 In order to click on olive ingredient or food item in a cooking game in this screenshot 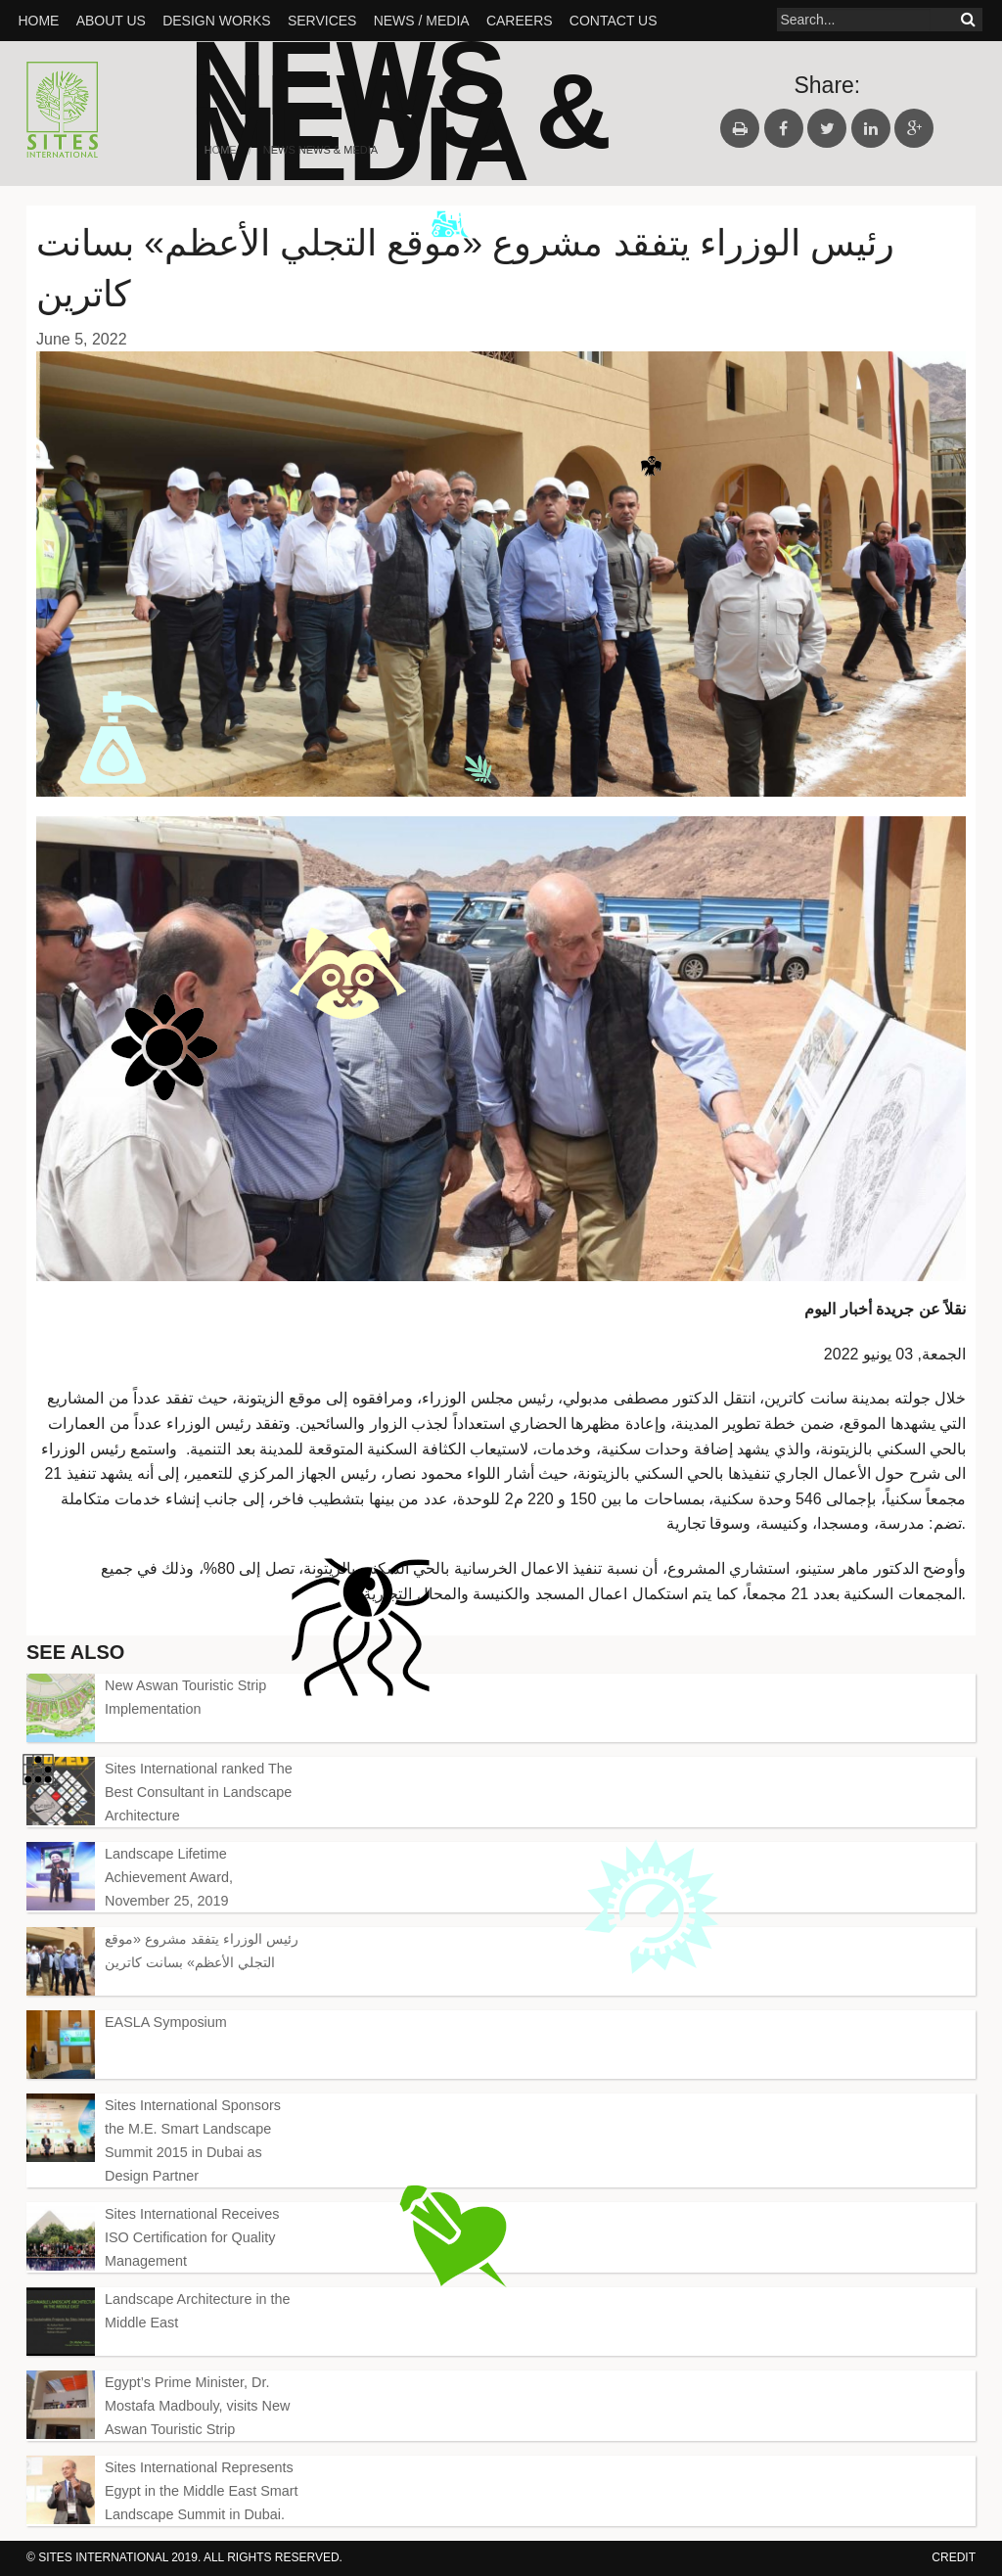, I will do `click(478, 769)`.